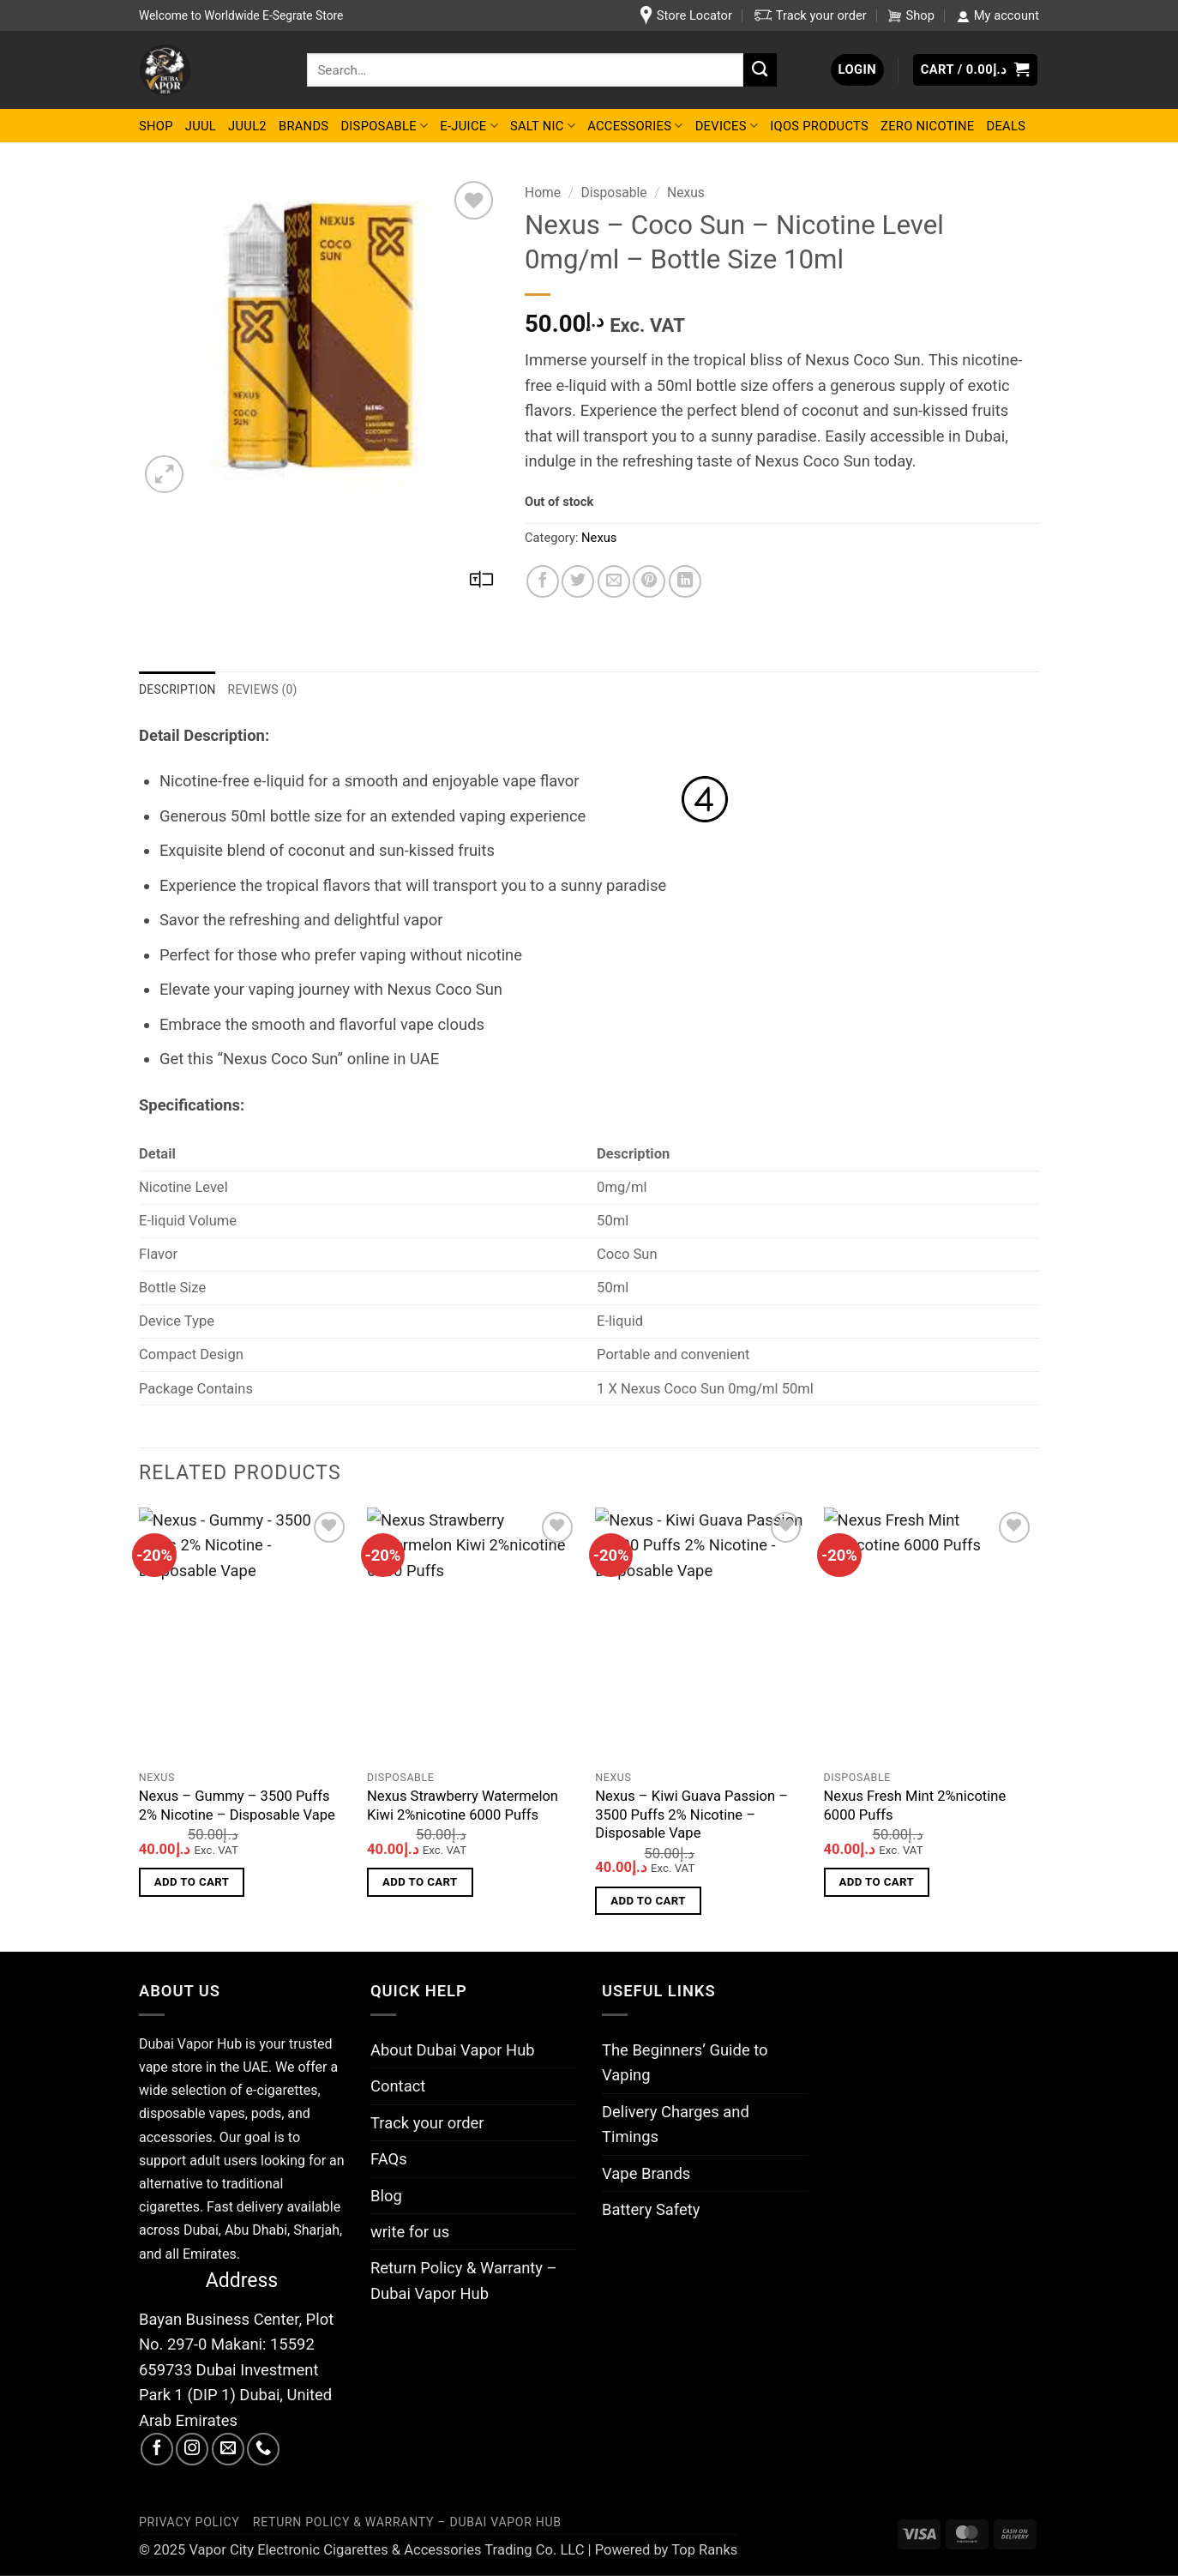 The image size is (1178, 2576). I want to click on enter or edit text in a form field, so click(481, 579).